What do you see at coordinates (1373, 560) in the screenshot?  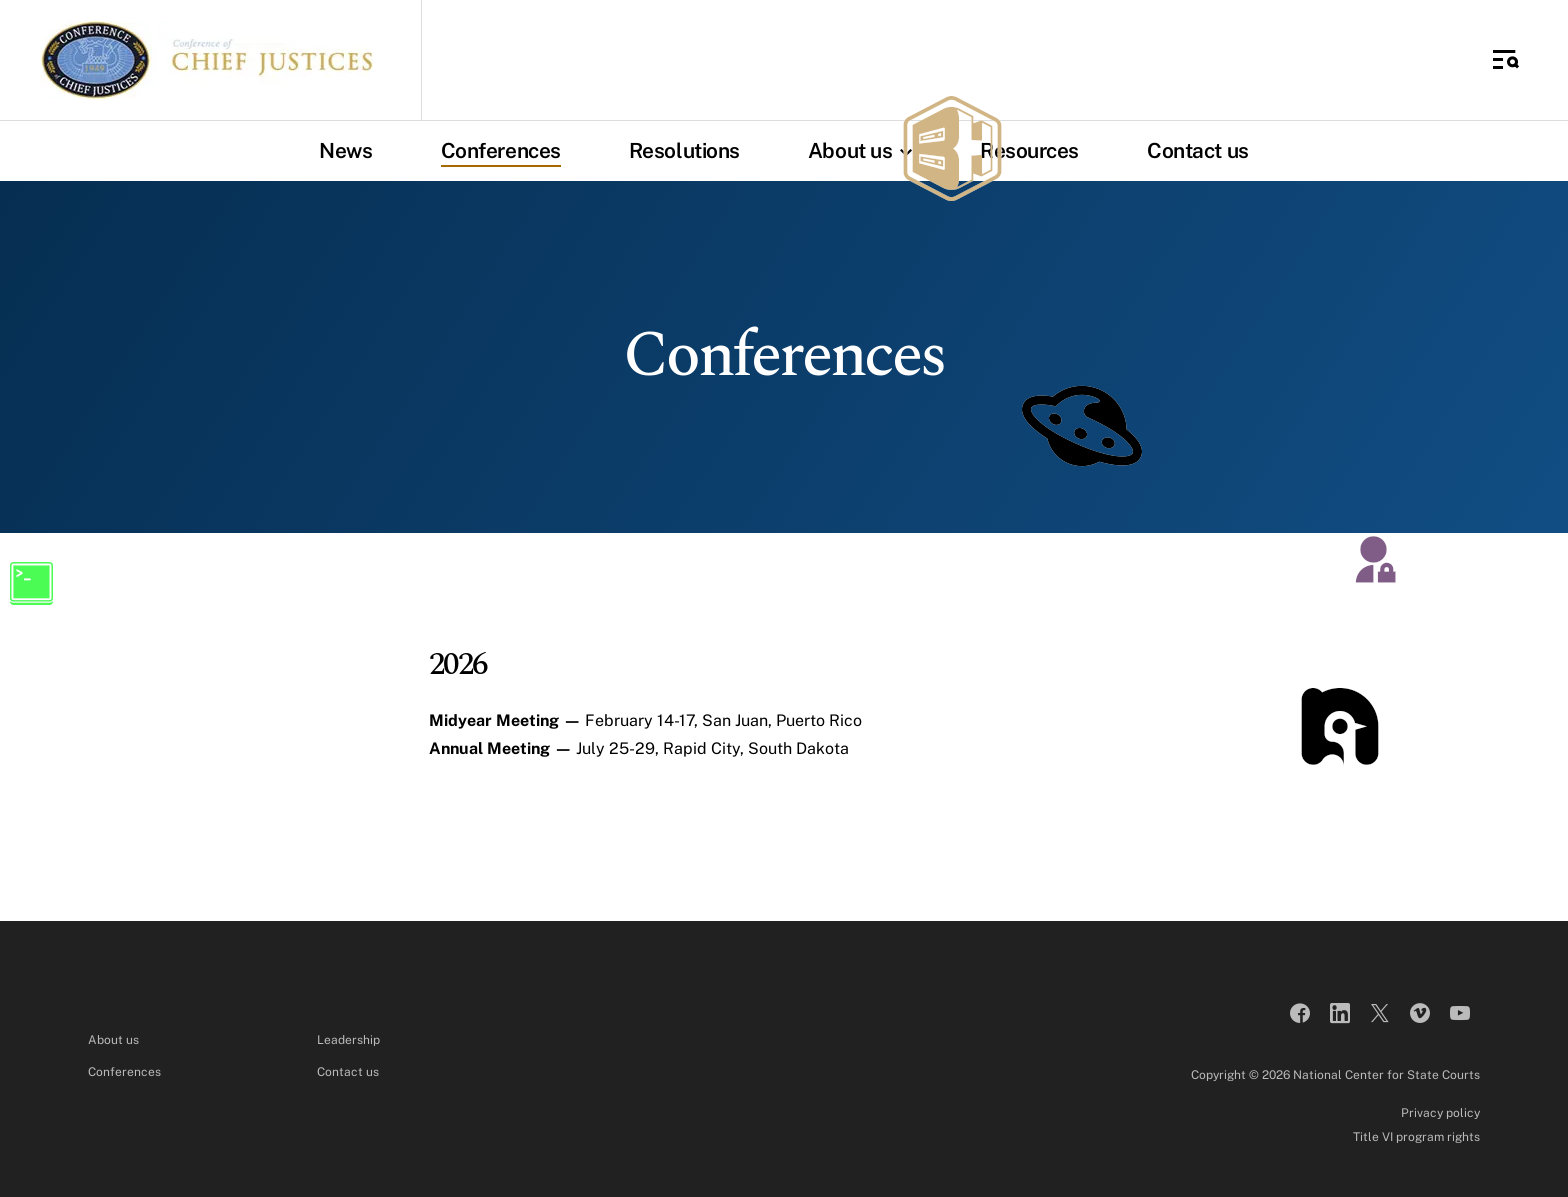 I see `access admin or administrator settings` at bounding box center [1373, 560].